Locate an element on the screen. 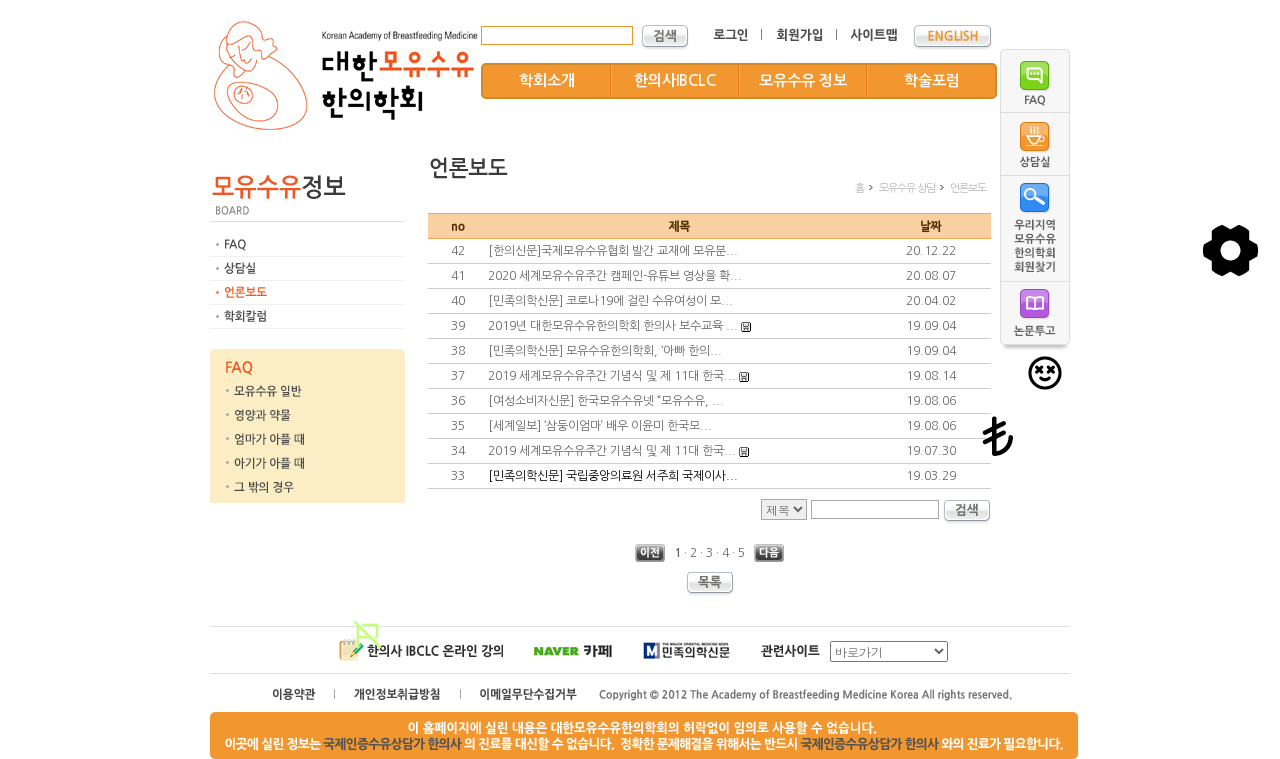  access settings or preferences is located at coordinates (1230, 250).